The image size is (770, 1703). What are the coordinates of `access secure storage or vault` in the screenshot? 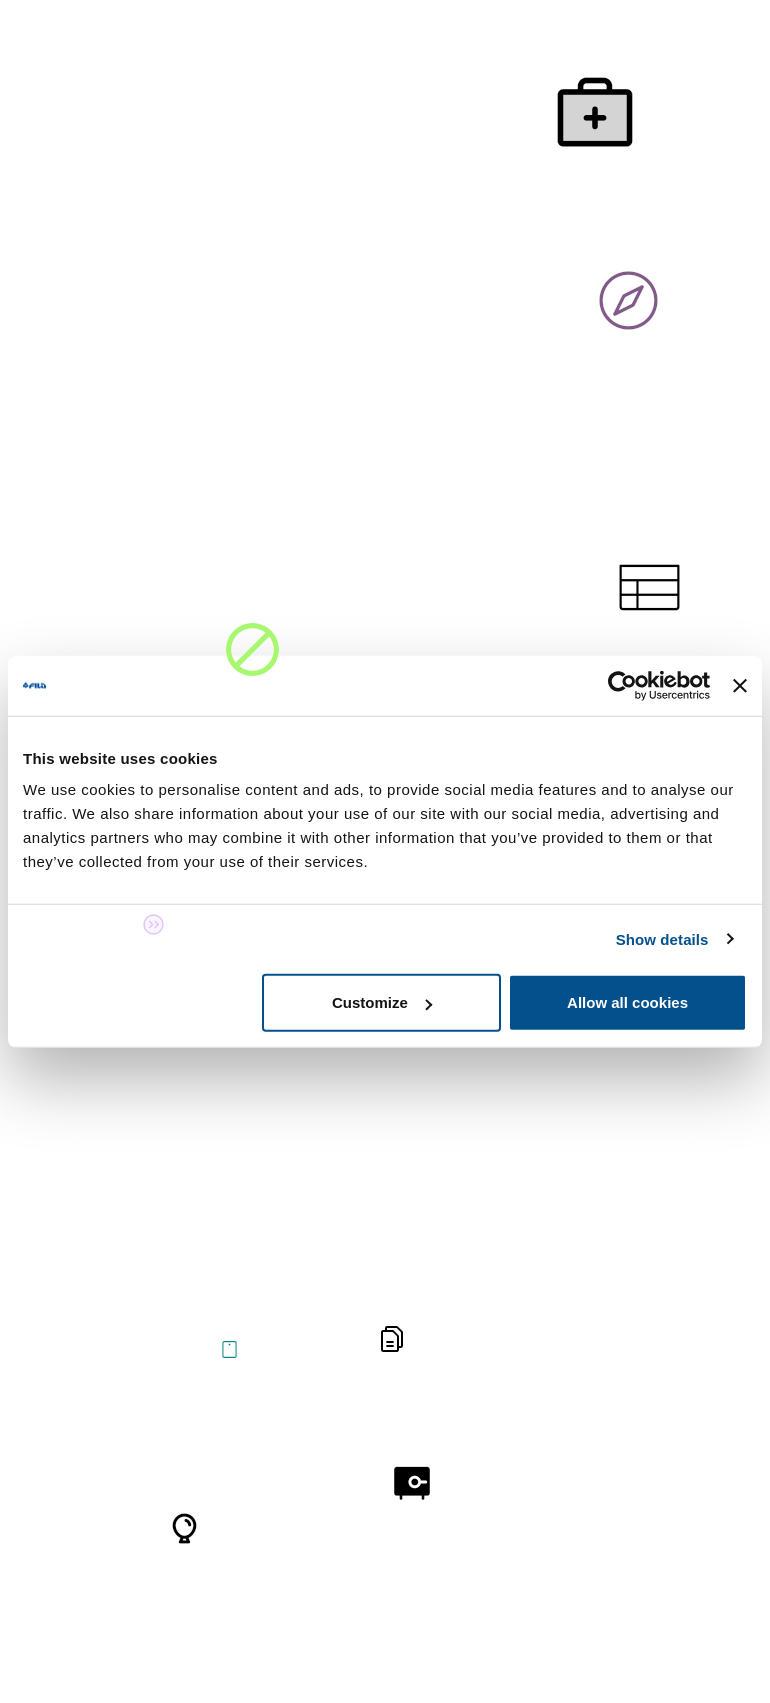 It's located at (412, 1482).